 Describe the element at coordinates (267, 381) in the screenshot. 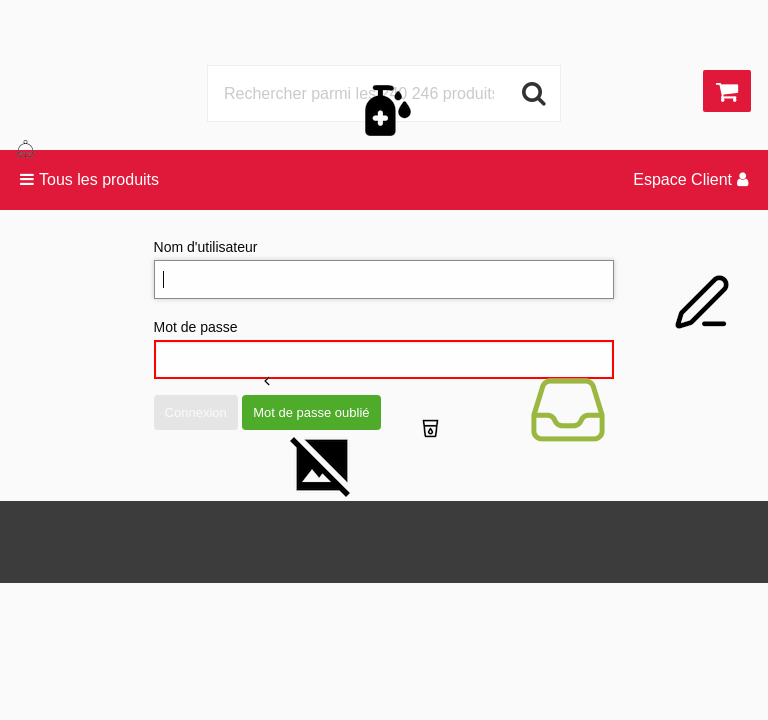

I see `go back to the previous screen` at that location.